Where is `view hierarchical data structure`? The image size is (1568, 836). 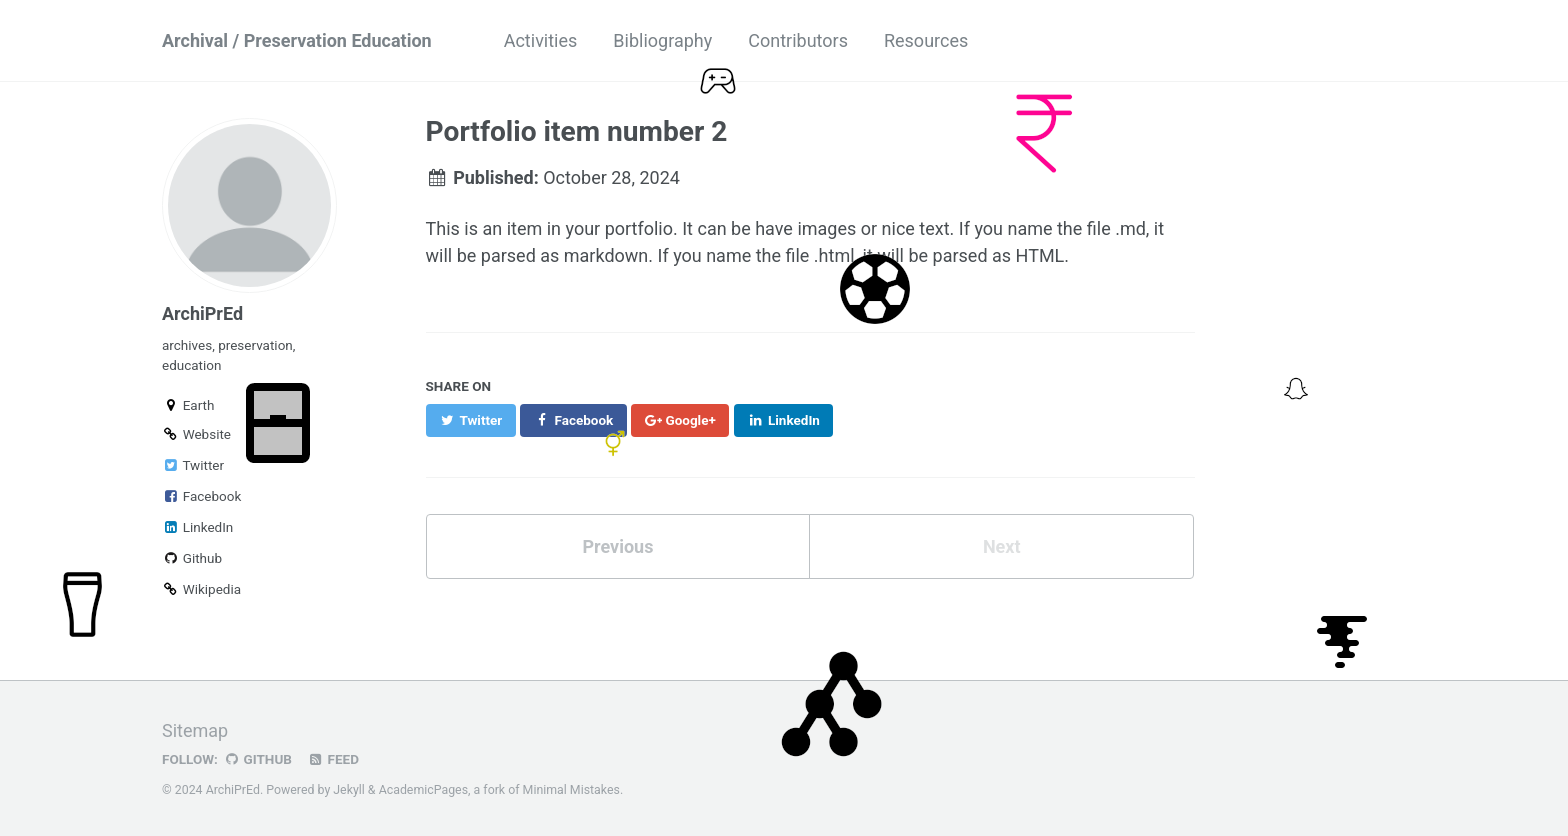
view hierarchical data structure is located at coordinates (834, 704).